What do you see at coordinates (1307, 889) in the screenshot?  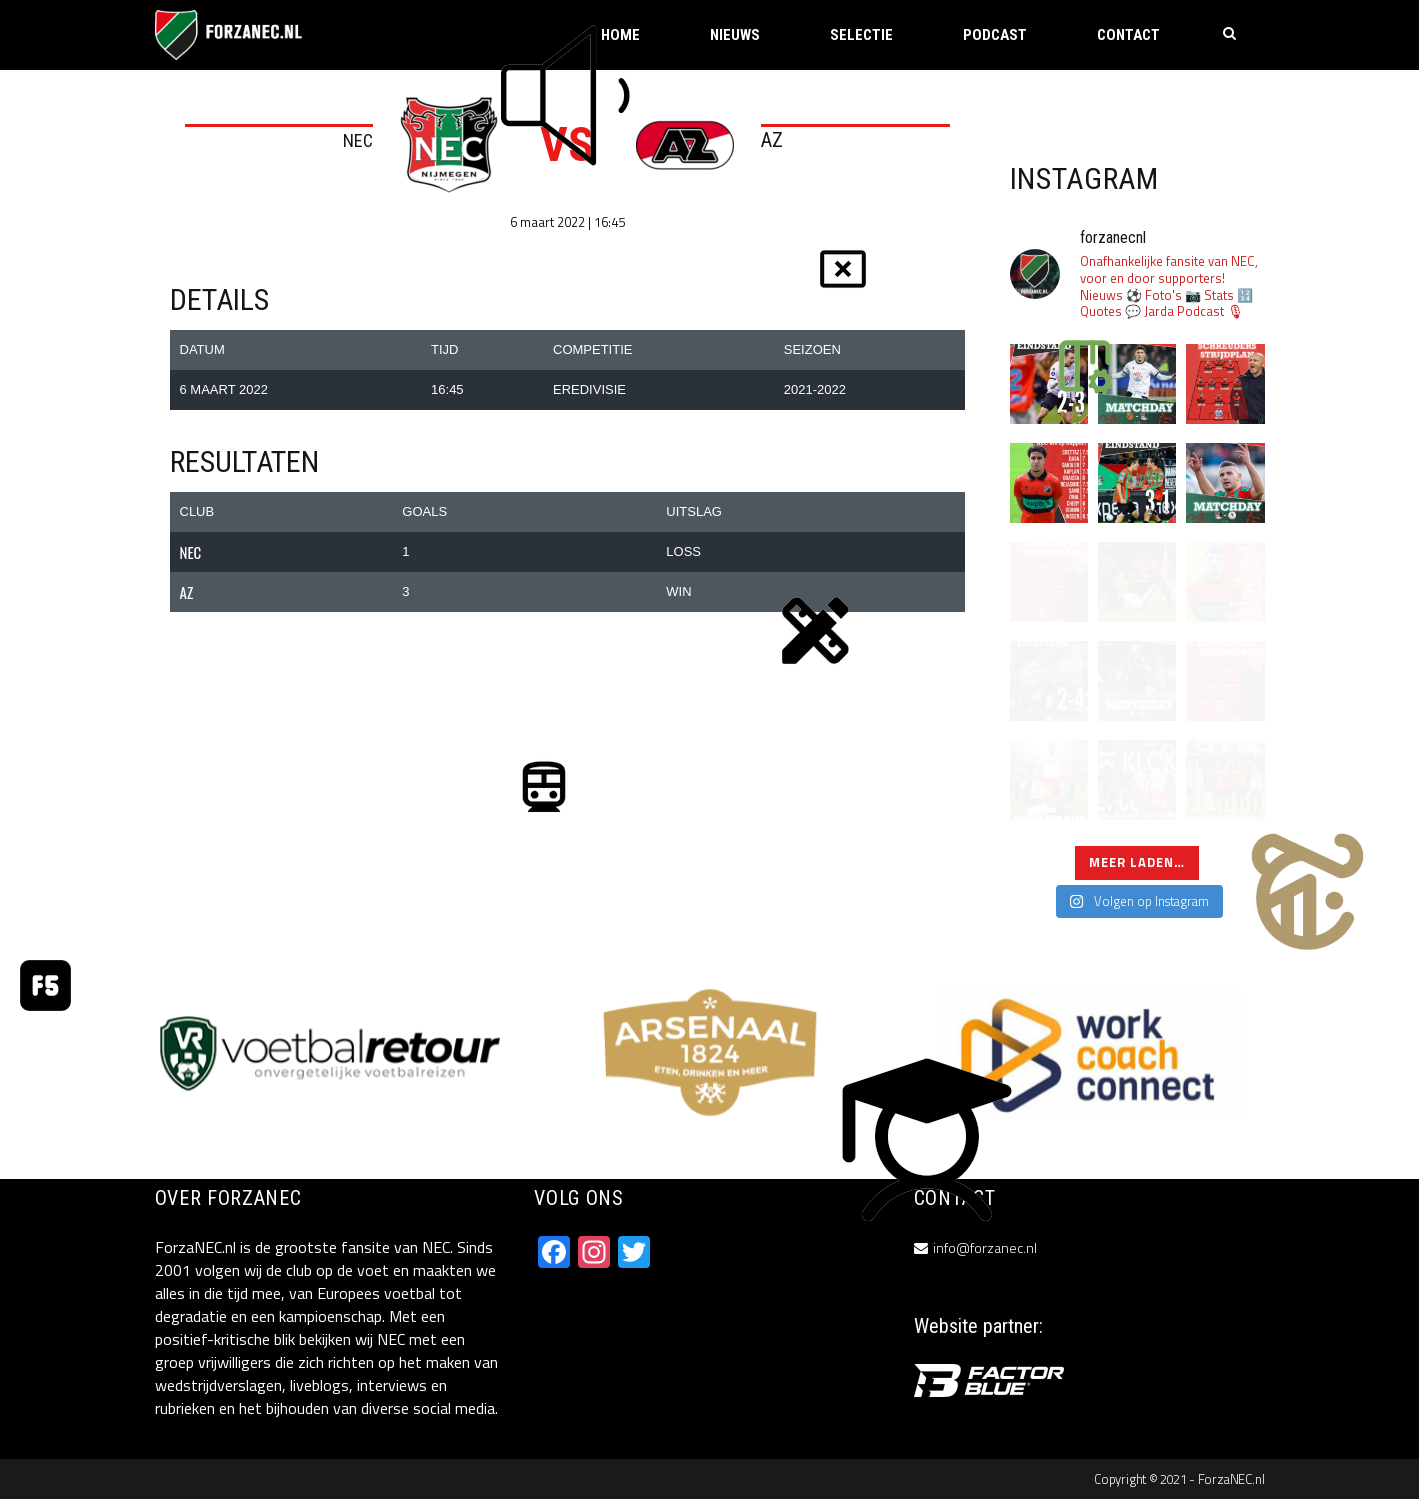 I see `open the New York Times app` at bounding box center [1307, 889].